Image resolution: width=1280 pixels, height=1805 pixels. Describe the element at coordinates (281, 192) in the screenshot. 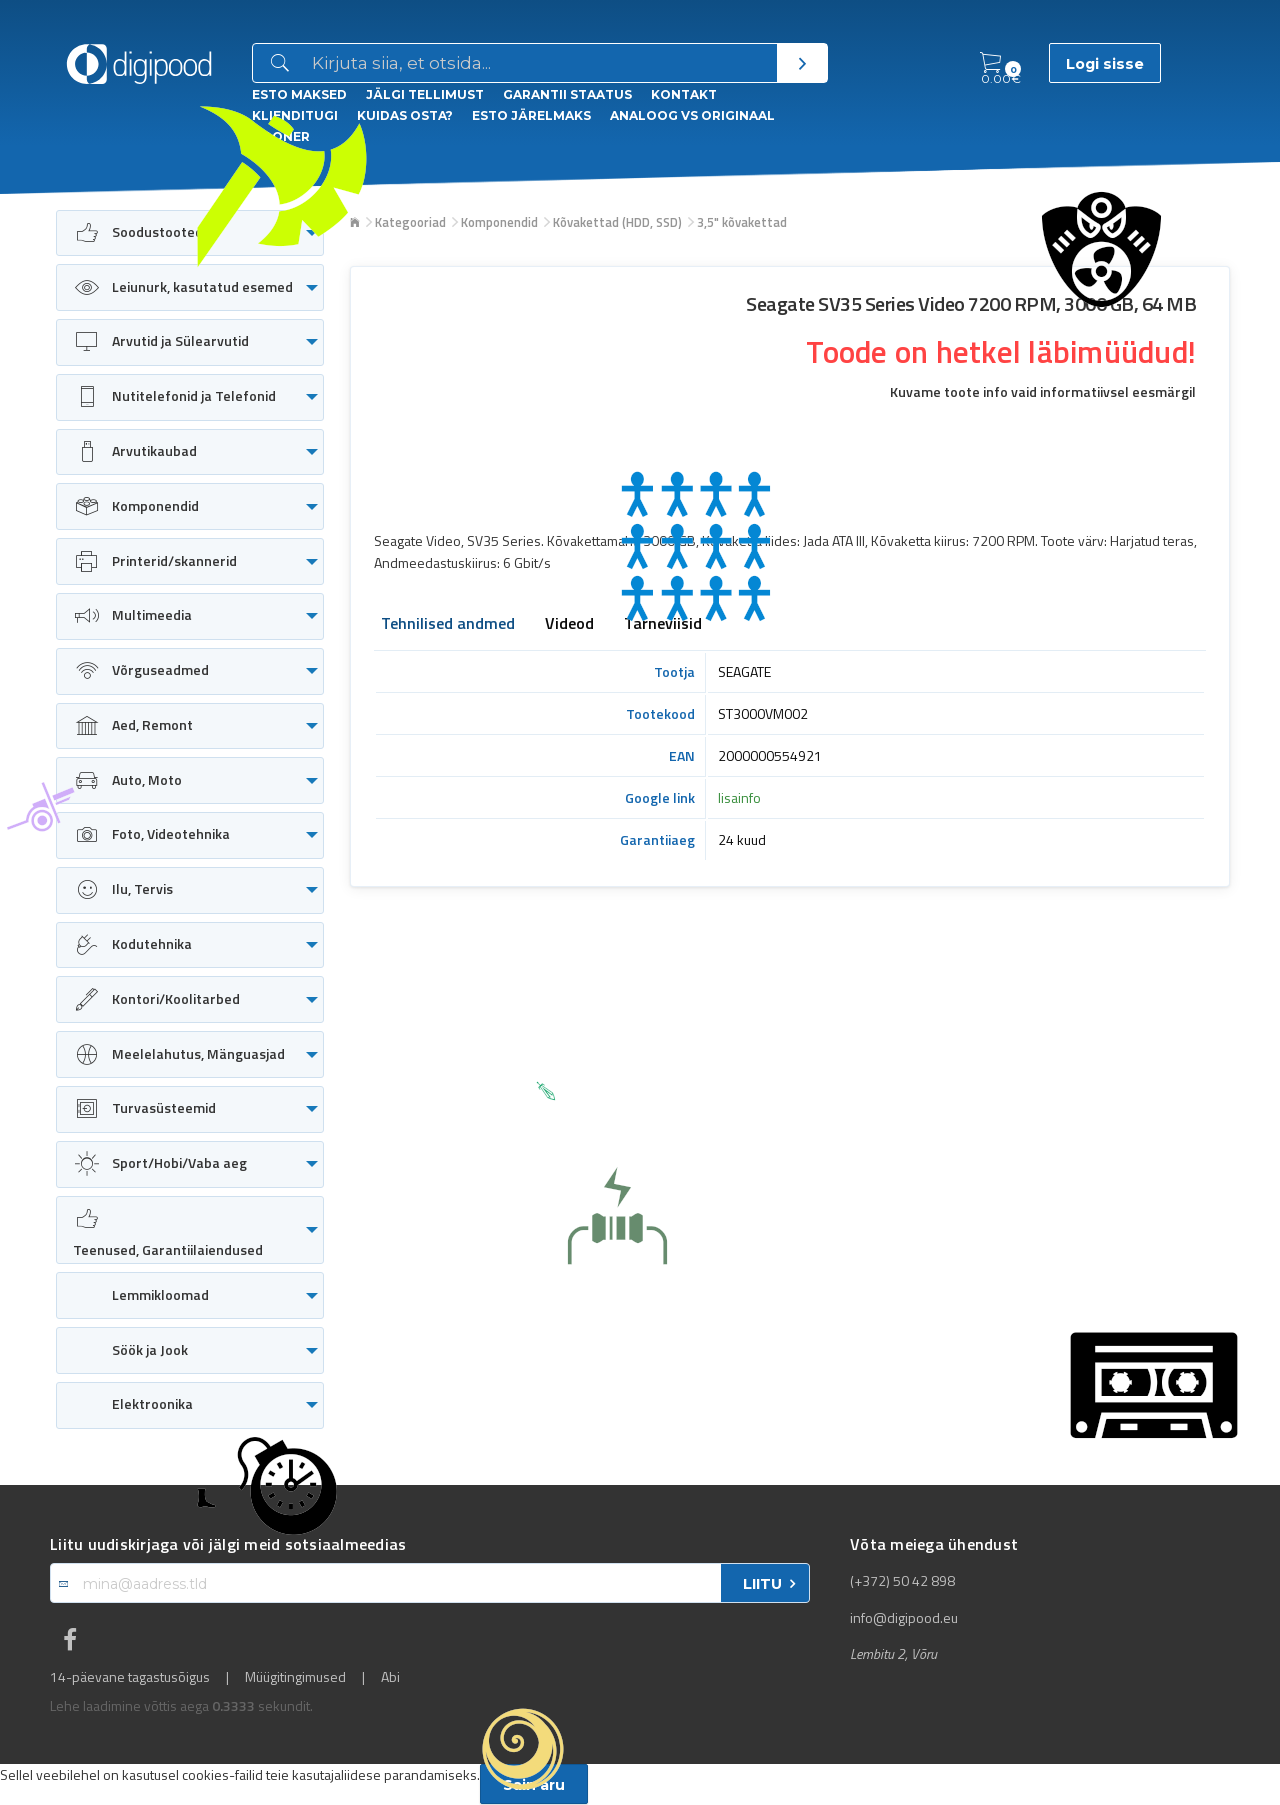

I see `indicates a damaged or worn weapon in inventory` at that location.